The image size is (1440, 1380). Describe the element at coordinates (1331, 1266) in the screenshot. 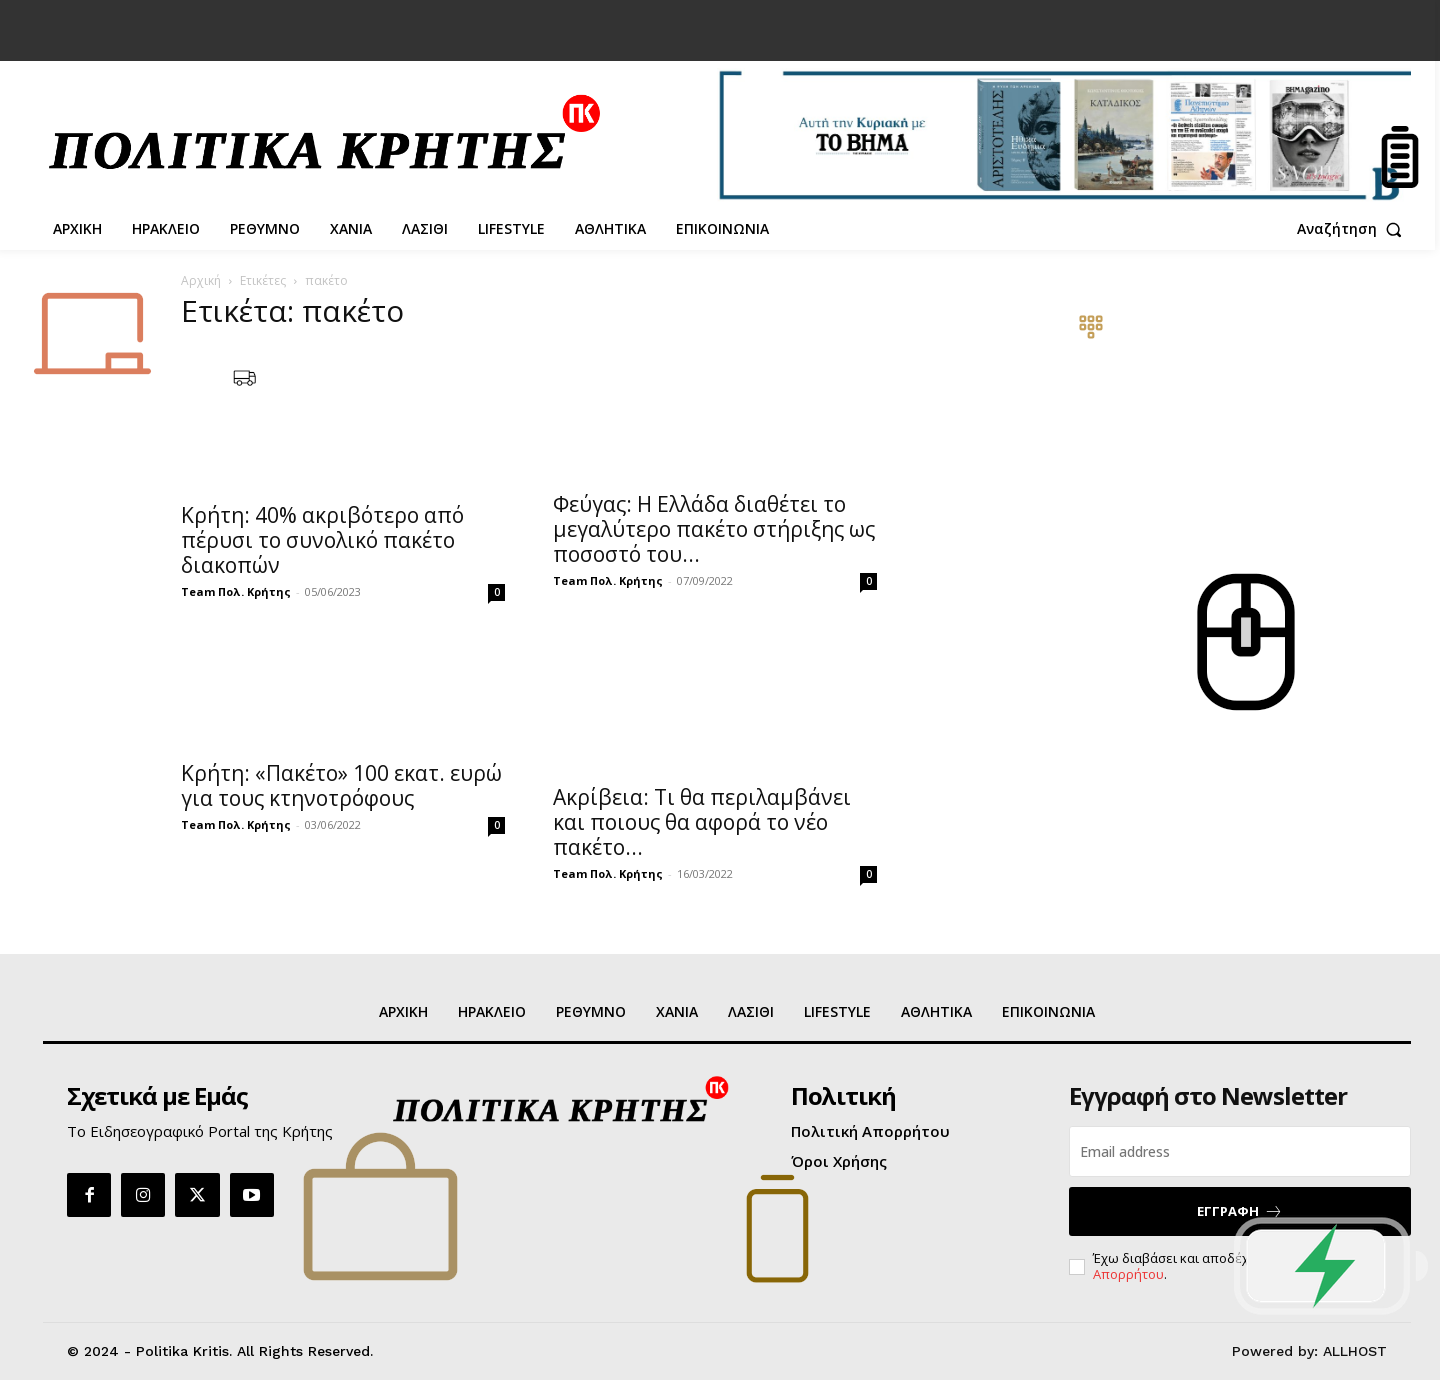

I see `indicates battery is charging at 90%` at that location.